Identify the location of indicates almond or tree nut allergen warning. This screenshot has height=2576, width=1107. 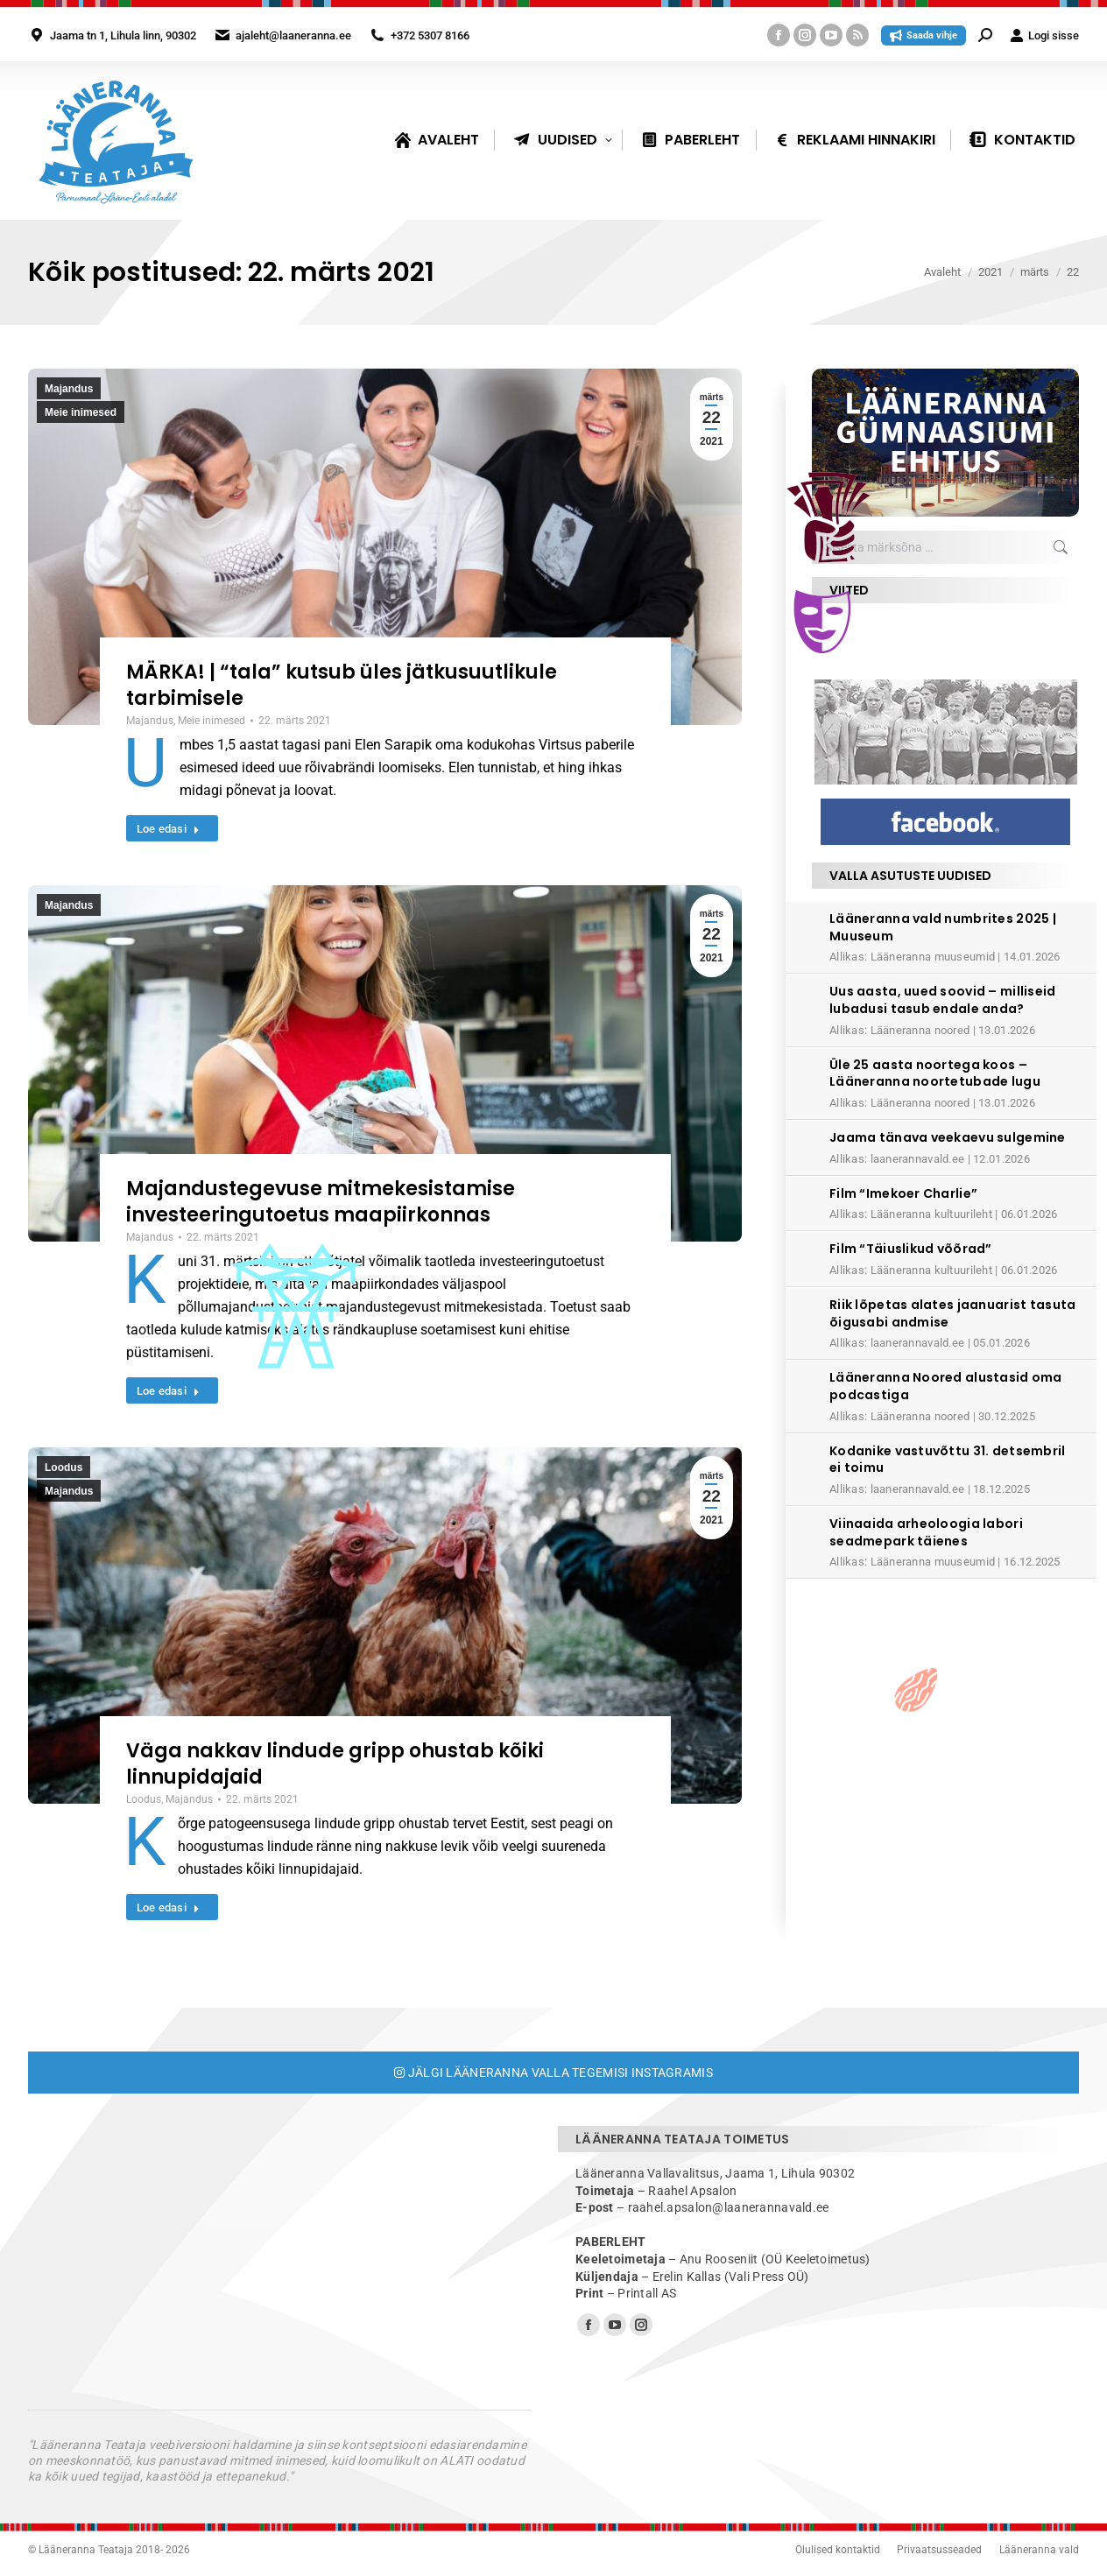
(916, 1690).